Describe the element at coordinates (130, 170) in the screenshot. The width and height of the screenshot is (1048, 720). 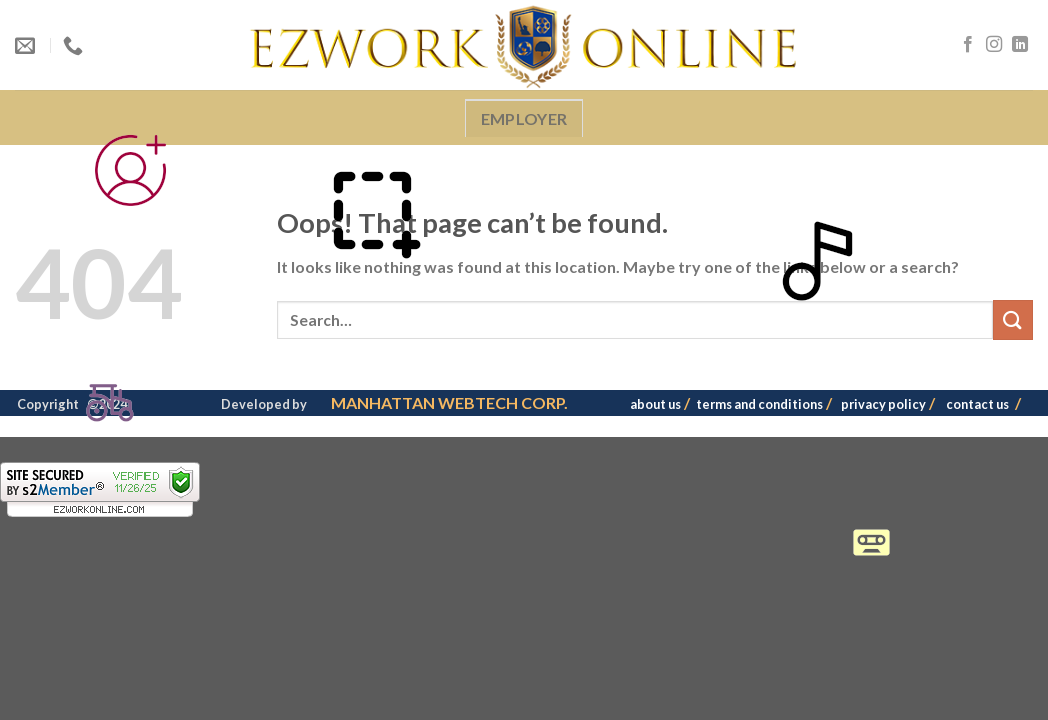
I see `add a new user or contact` at that location.